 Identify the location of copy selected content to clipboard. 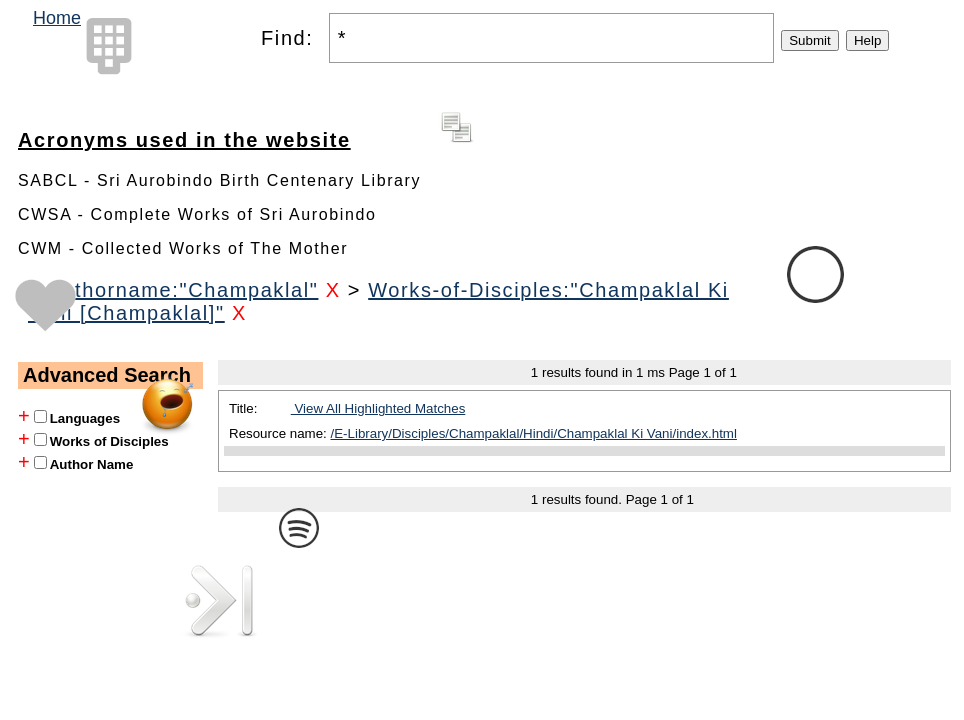
(456, 126).